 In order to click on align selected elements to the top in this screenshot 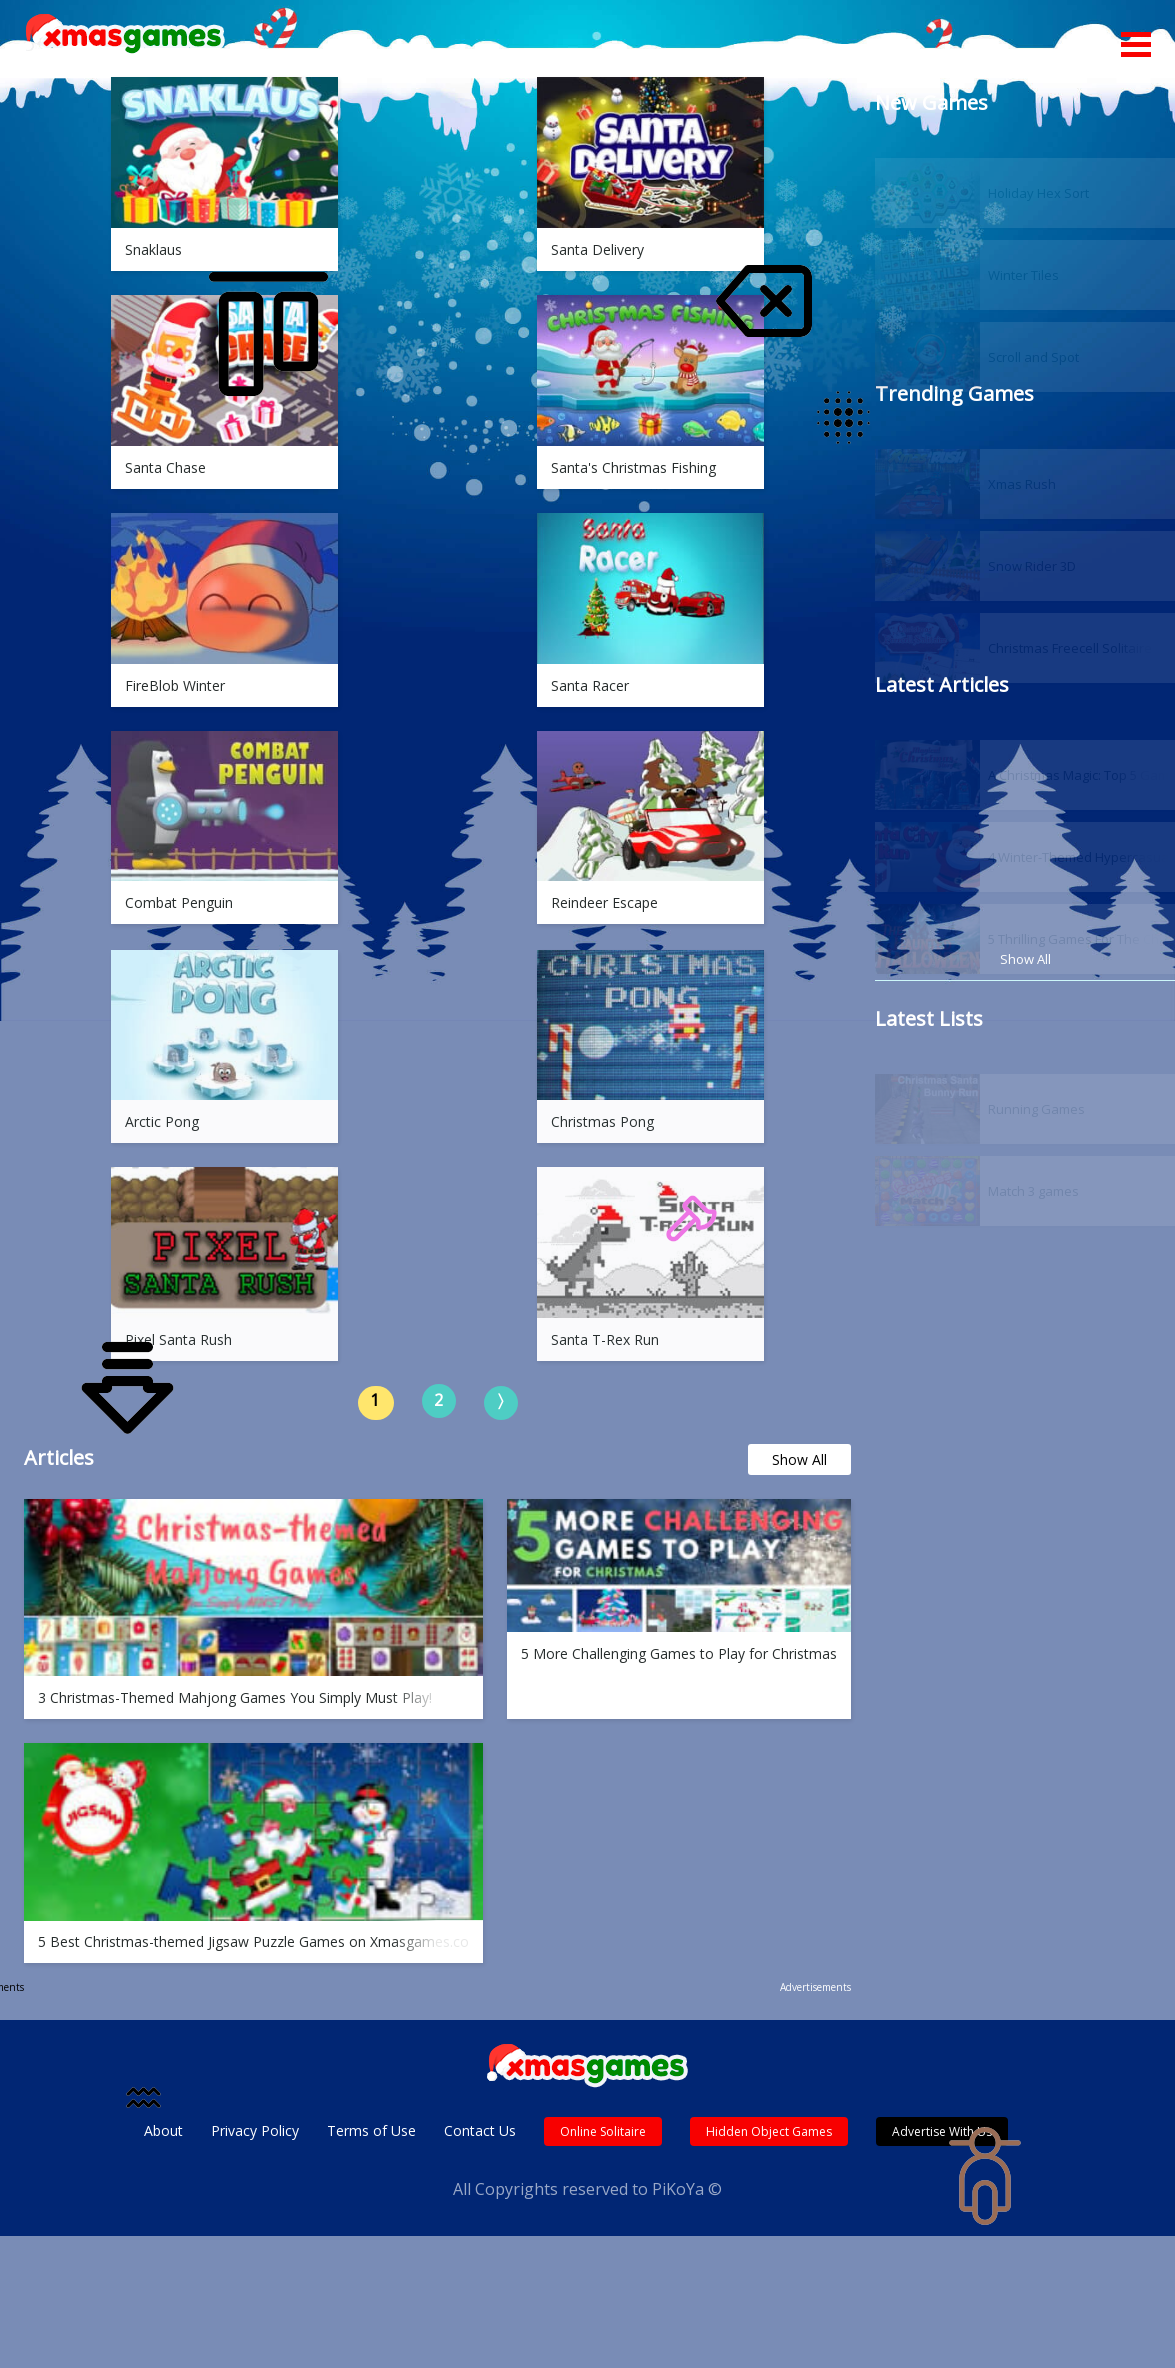, I will do `click(268, 331)`.